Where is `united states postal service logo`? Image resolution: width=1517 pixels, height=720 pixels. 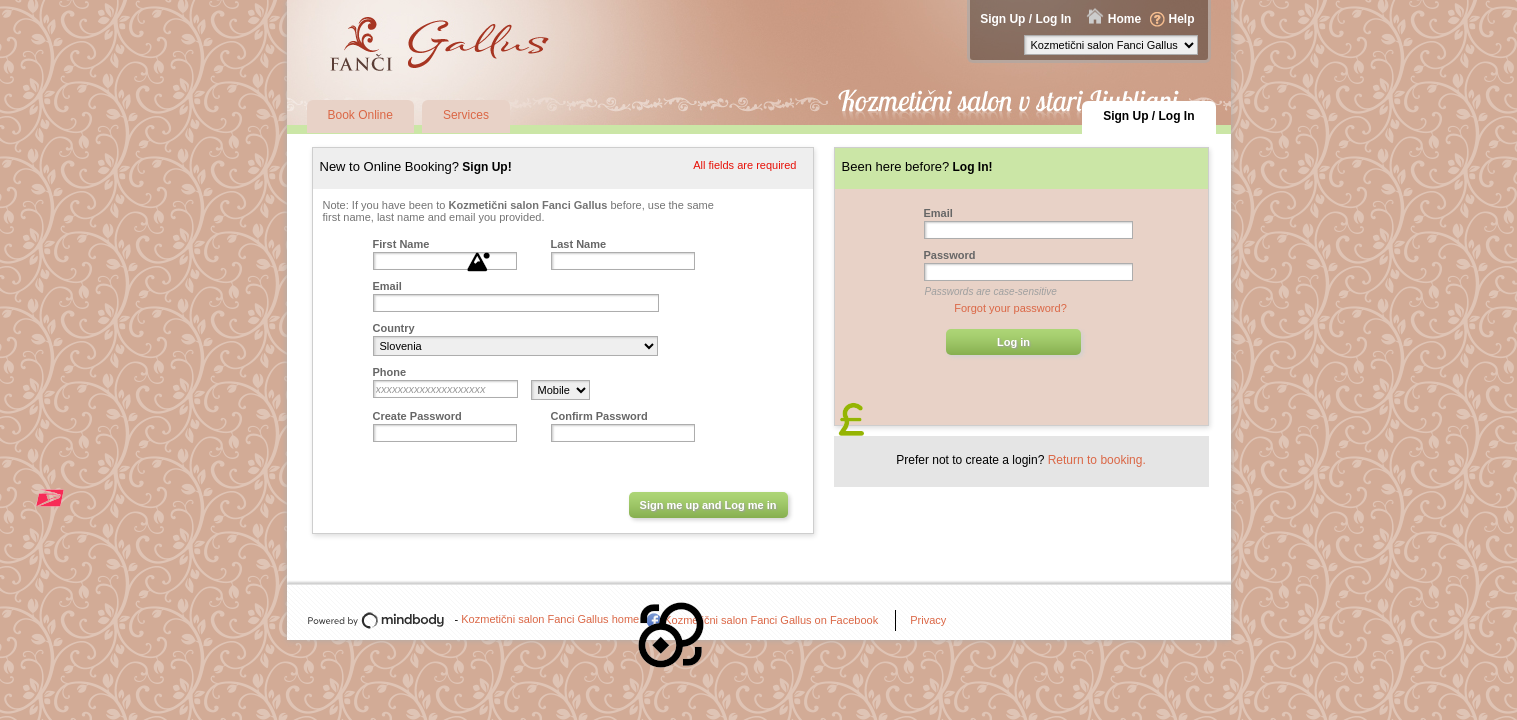
united states postal service logo is located at coordinates (50, 498).